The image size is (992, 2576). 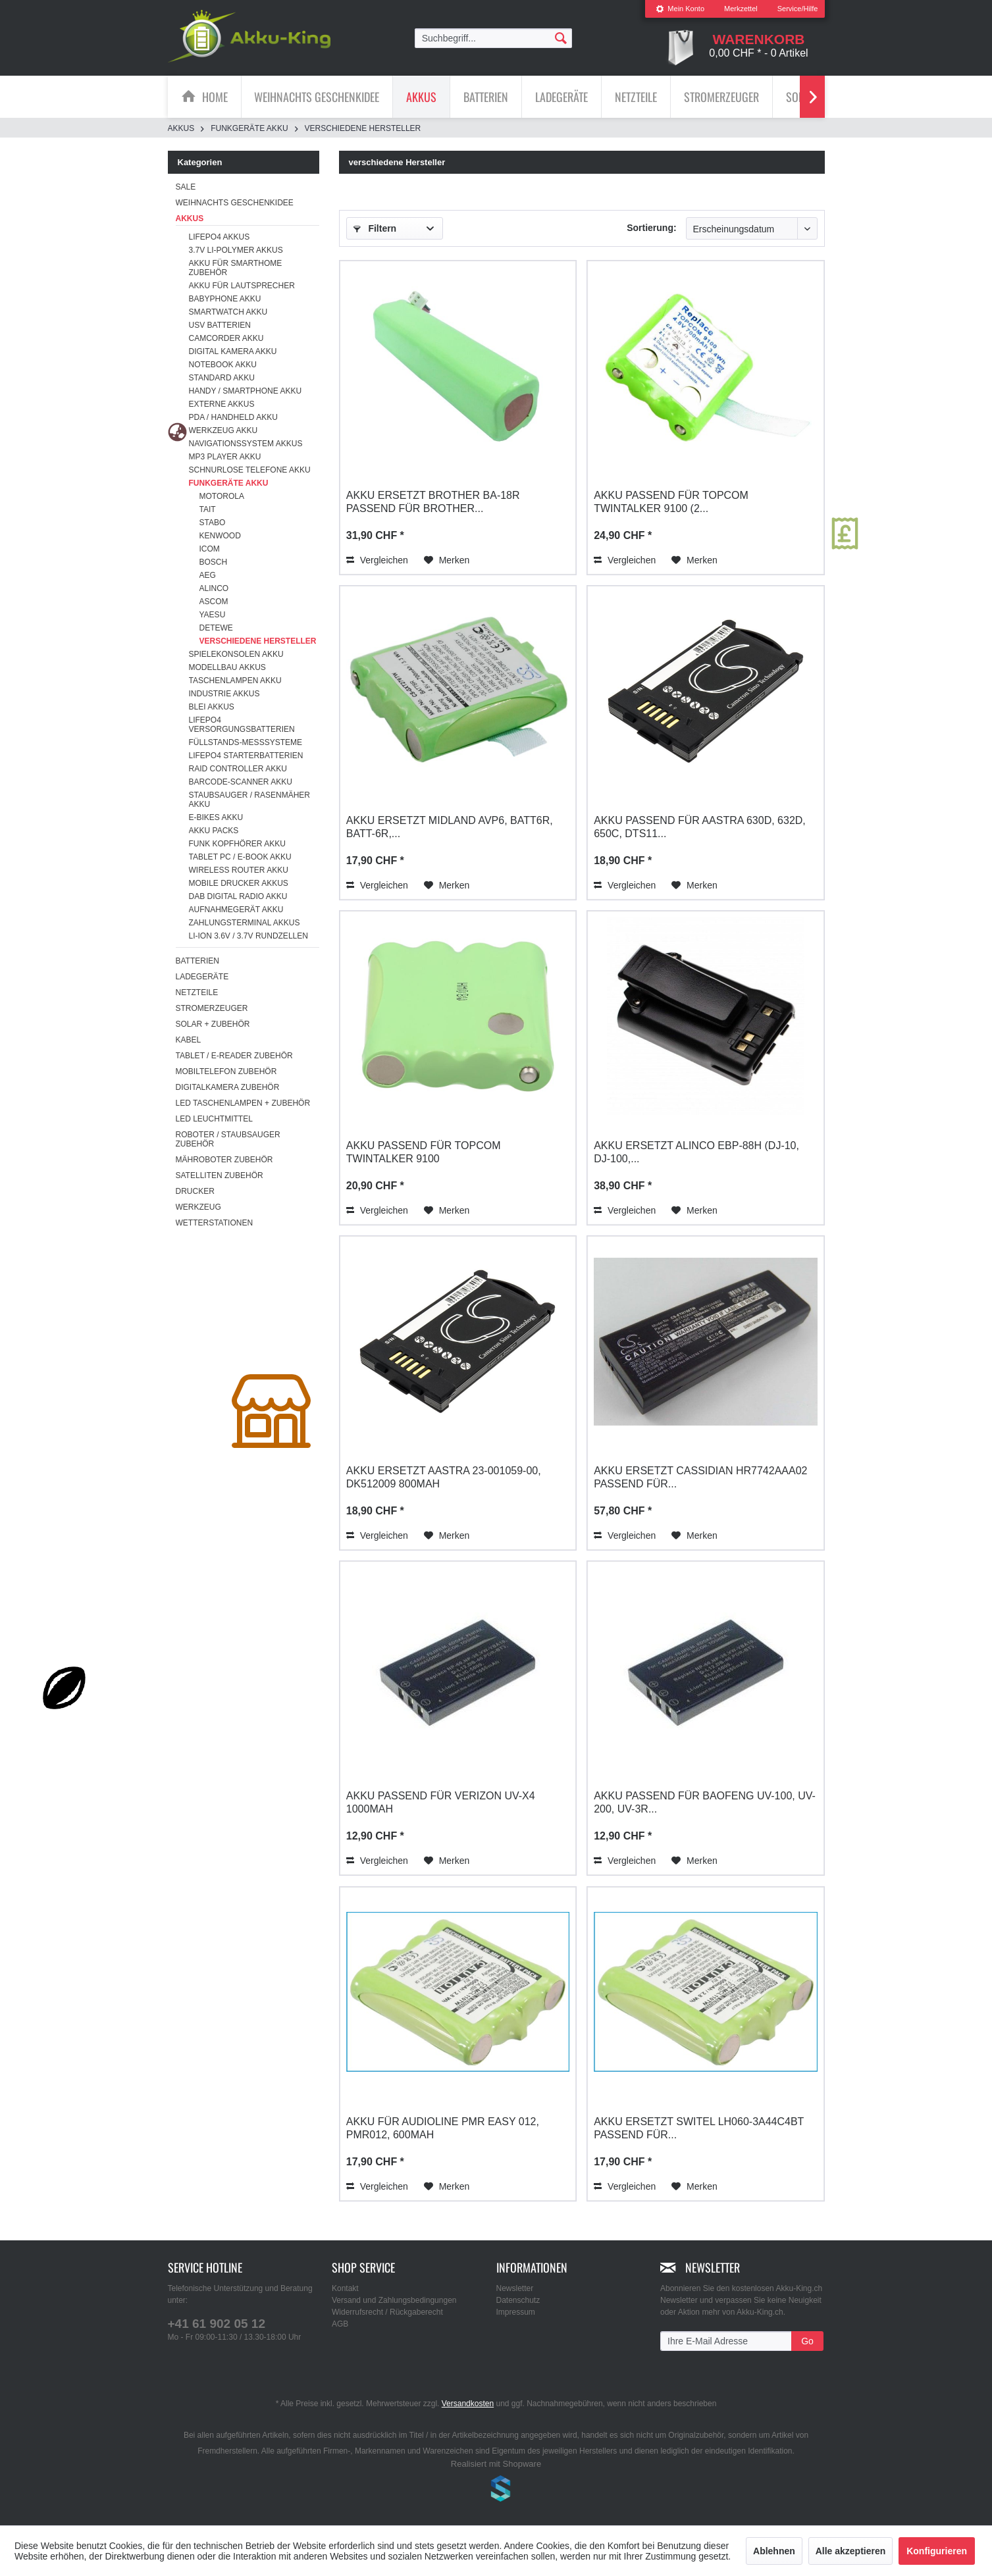 I want to click on view receipt or transaction in pounds sterling, so click(x=845, y=533).